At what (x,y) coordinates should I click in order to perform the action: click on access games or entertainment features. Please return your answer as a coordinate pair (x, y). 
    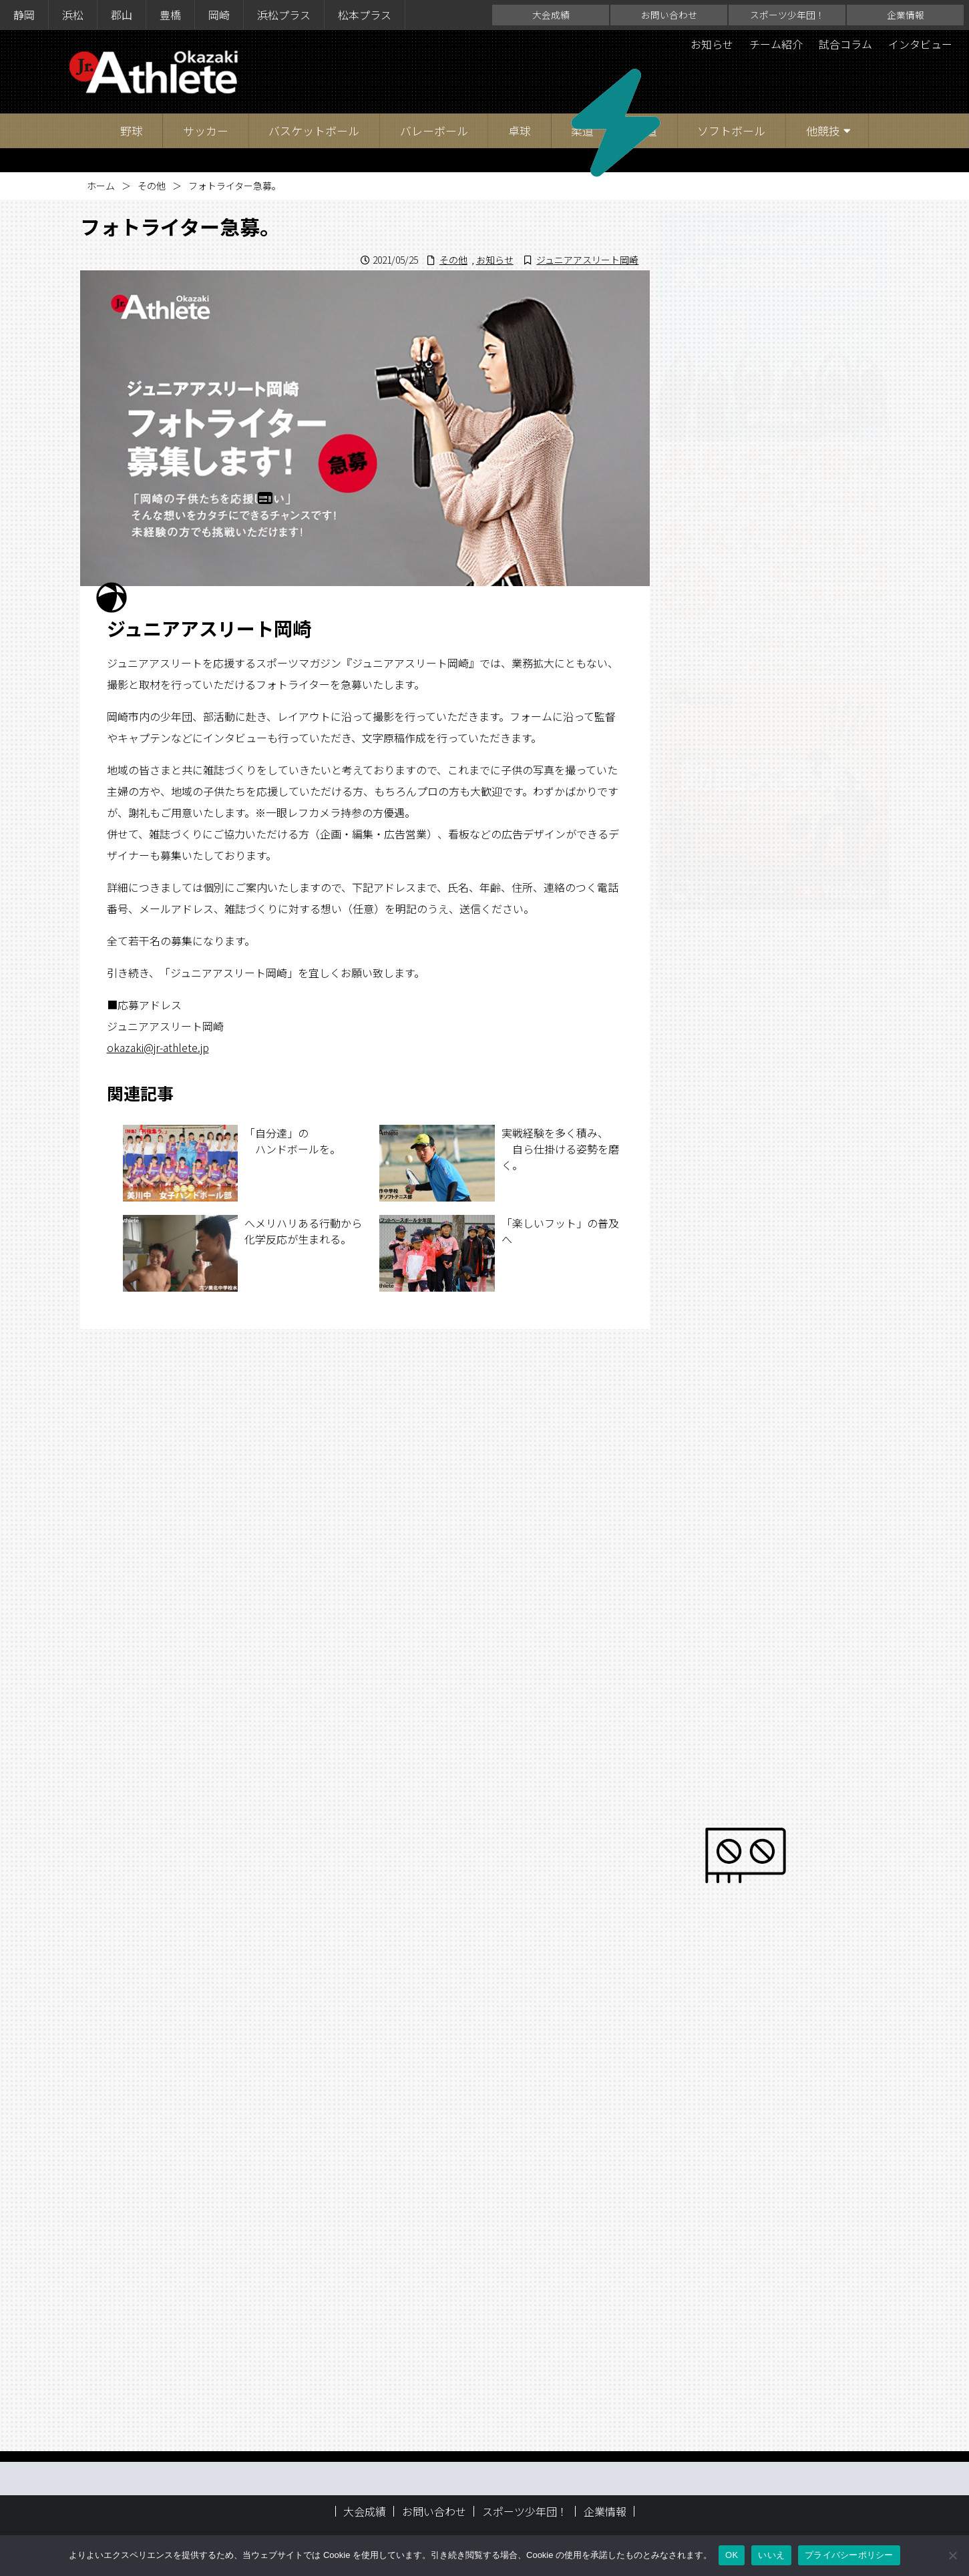
    Looking at the image, I should click on (112, 597).